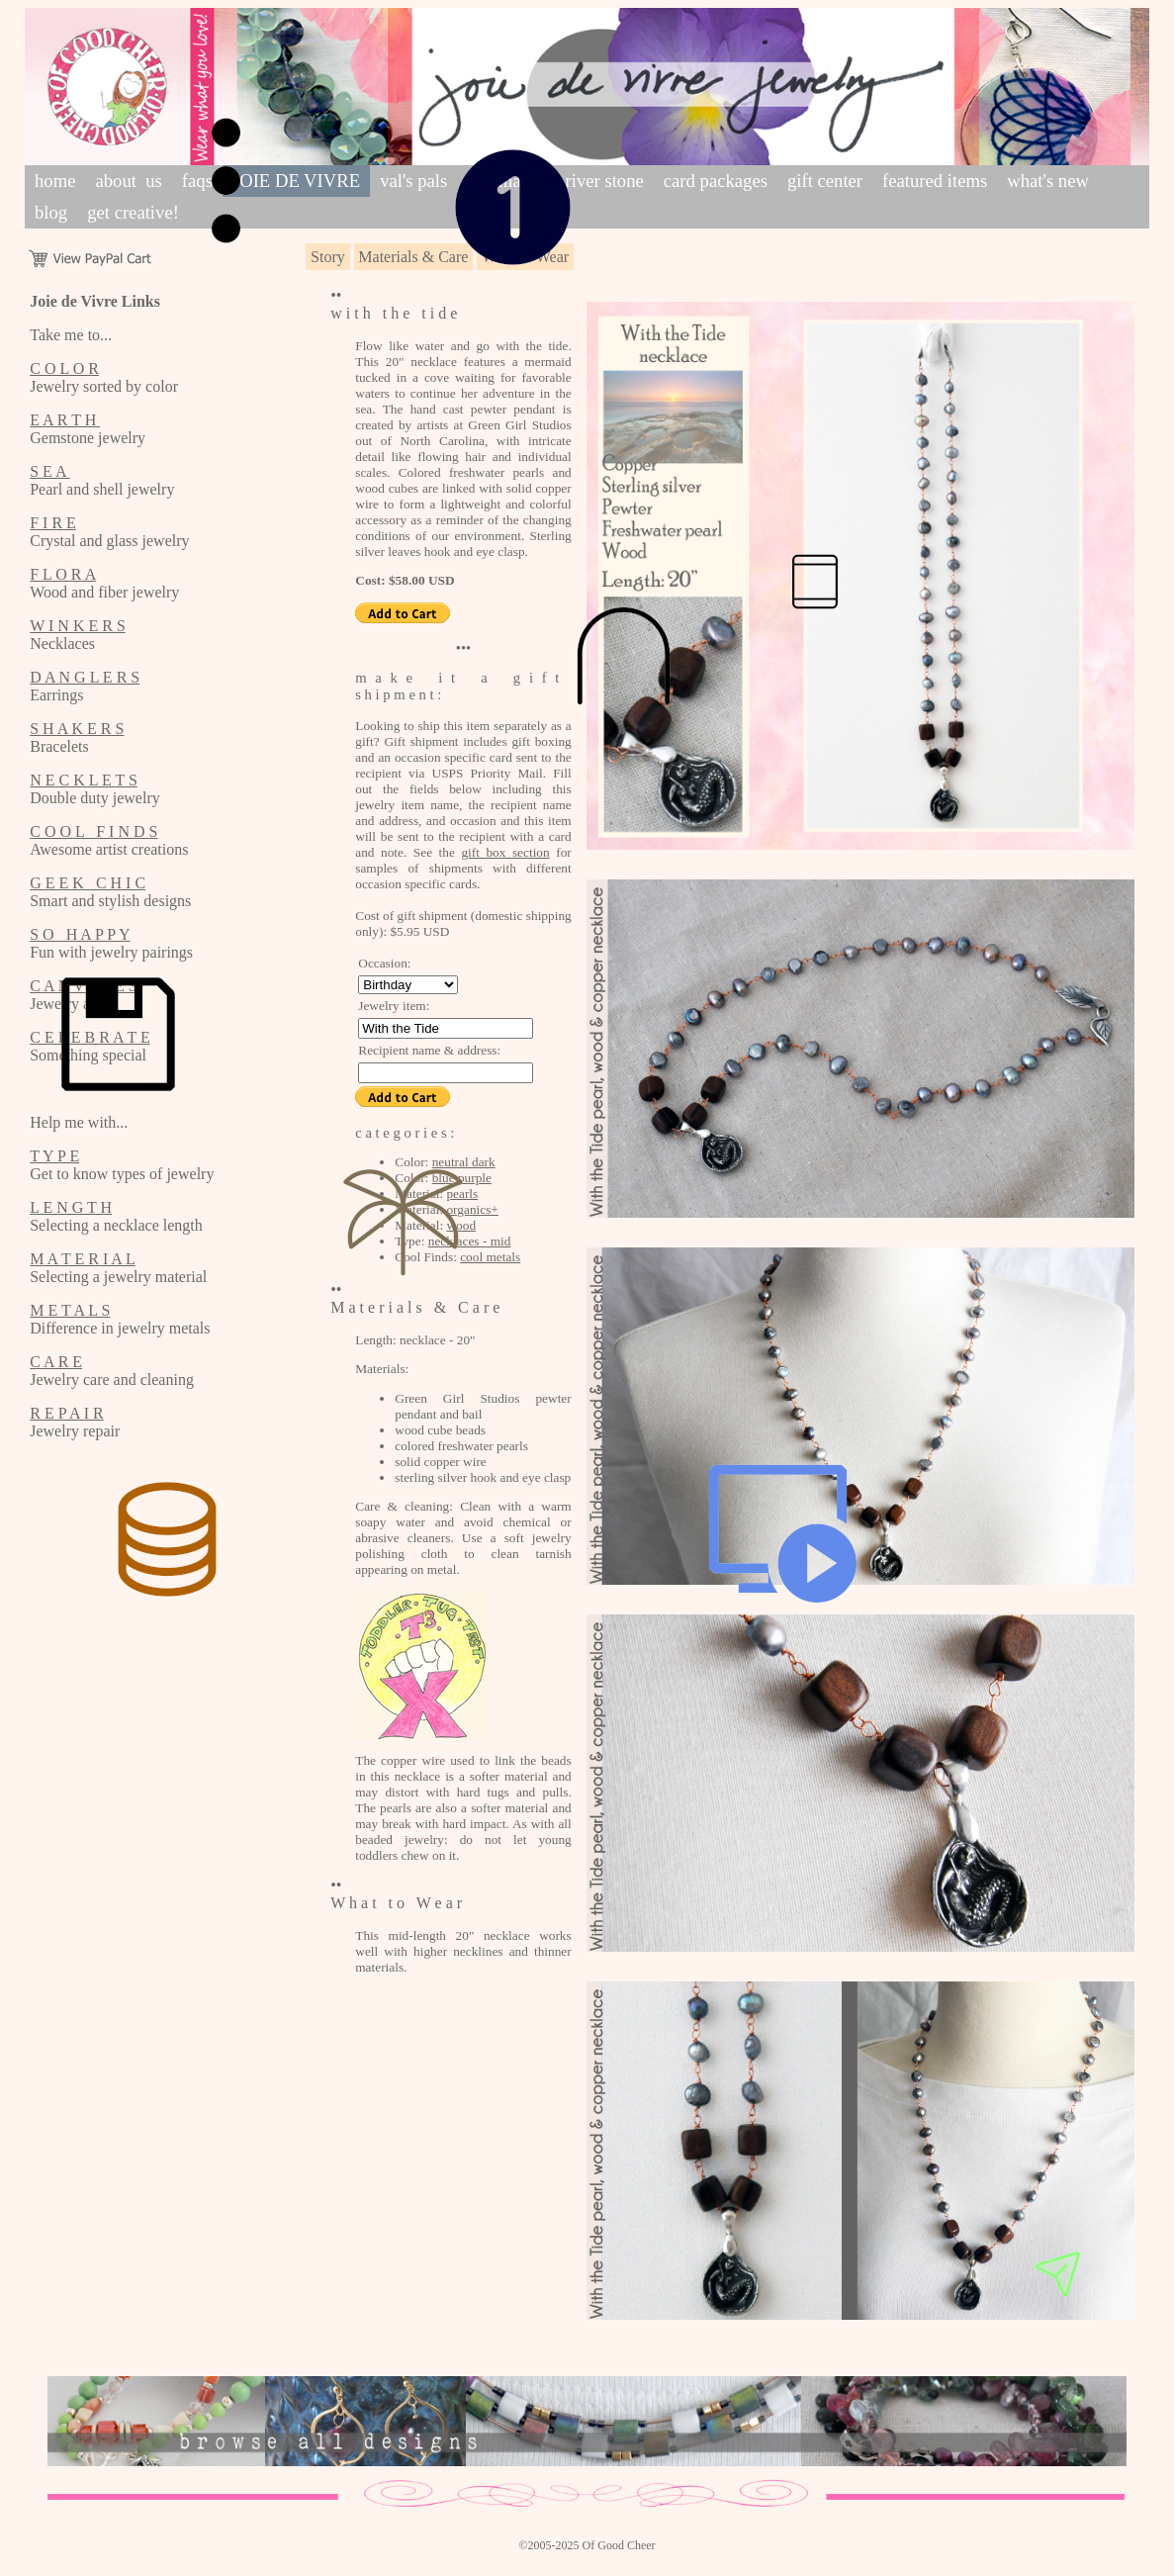 This screenshot has width=1174, height=2576. I want to click on indicates a virtual machine is currently running, so click(777, 1523).